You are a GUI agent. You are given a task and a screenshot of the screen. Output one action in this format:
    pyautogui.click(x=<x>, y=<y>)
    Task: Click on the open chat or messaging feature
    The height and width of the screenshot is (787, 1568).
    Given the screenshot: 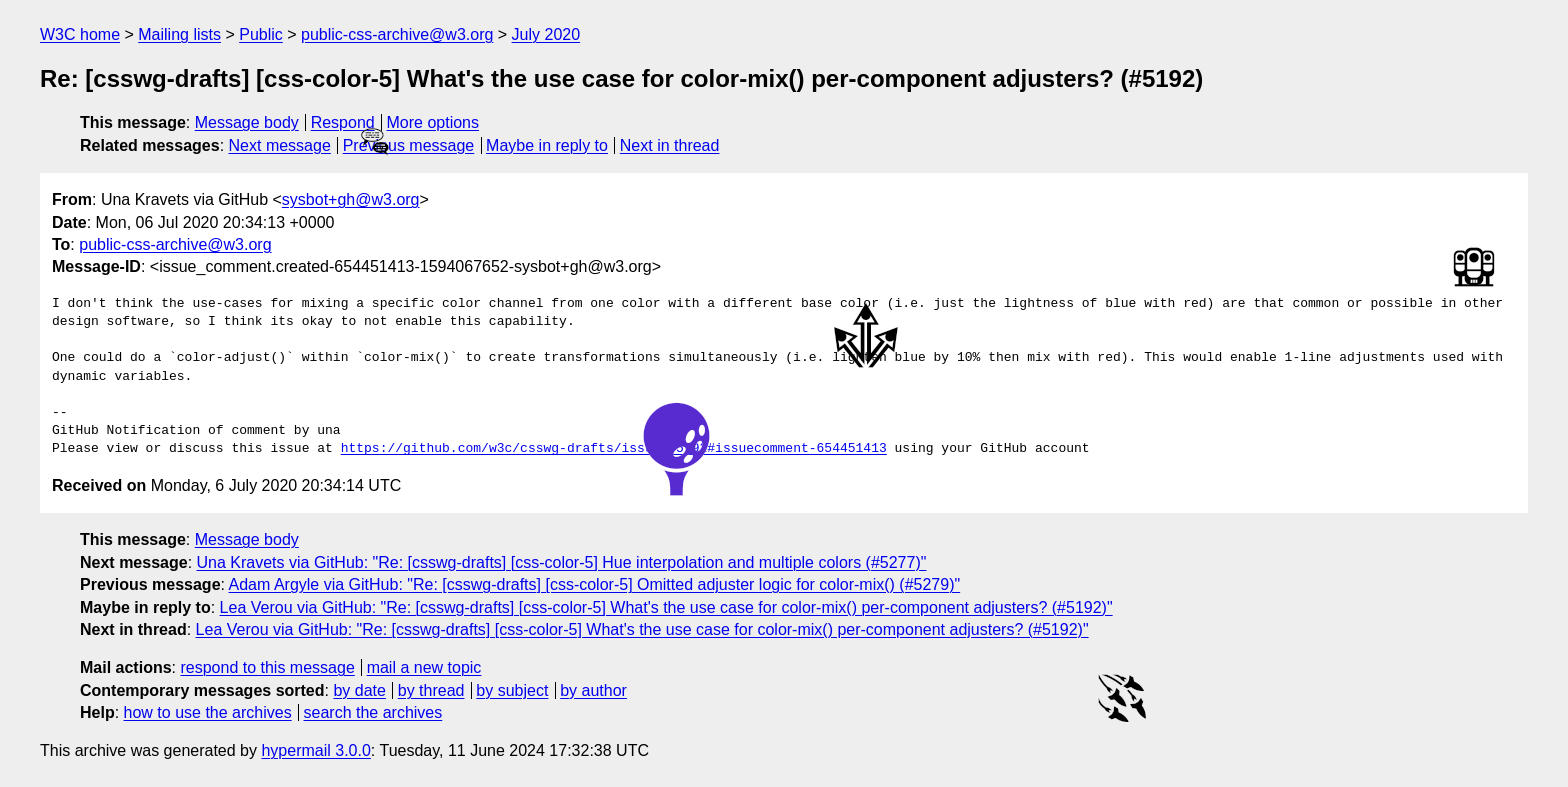 What is the action you would take?
    pyautogui.click(x=375, y=142)
    